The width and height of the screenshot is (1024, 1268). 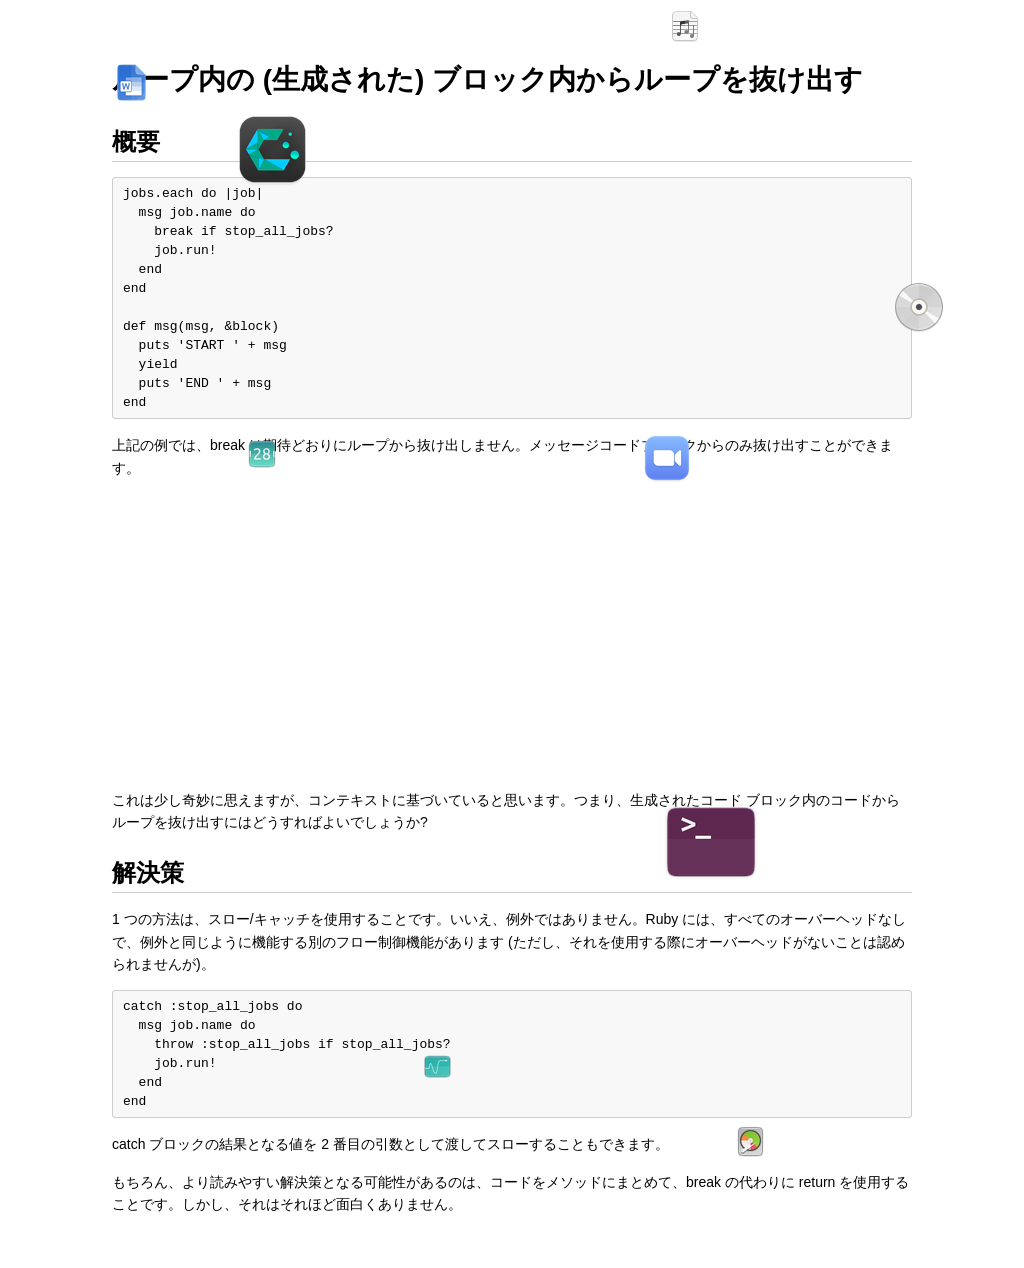 I want to click on open the terminal application, so click(x=711, y=842).